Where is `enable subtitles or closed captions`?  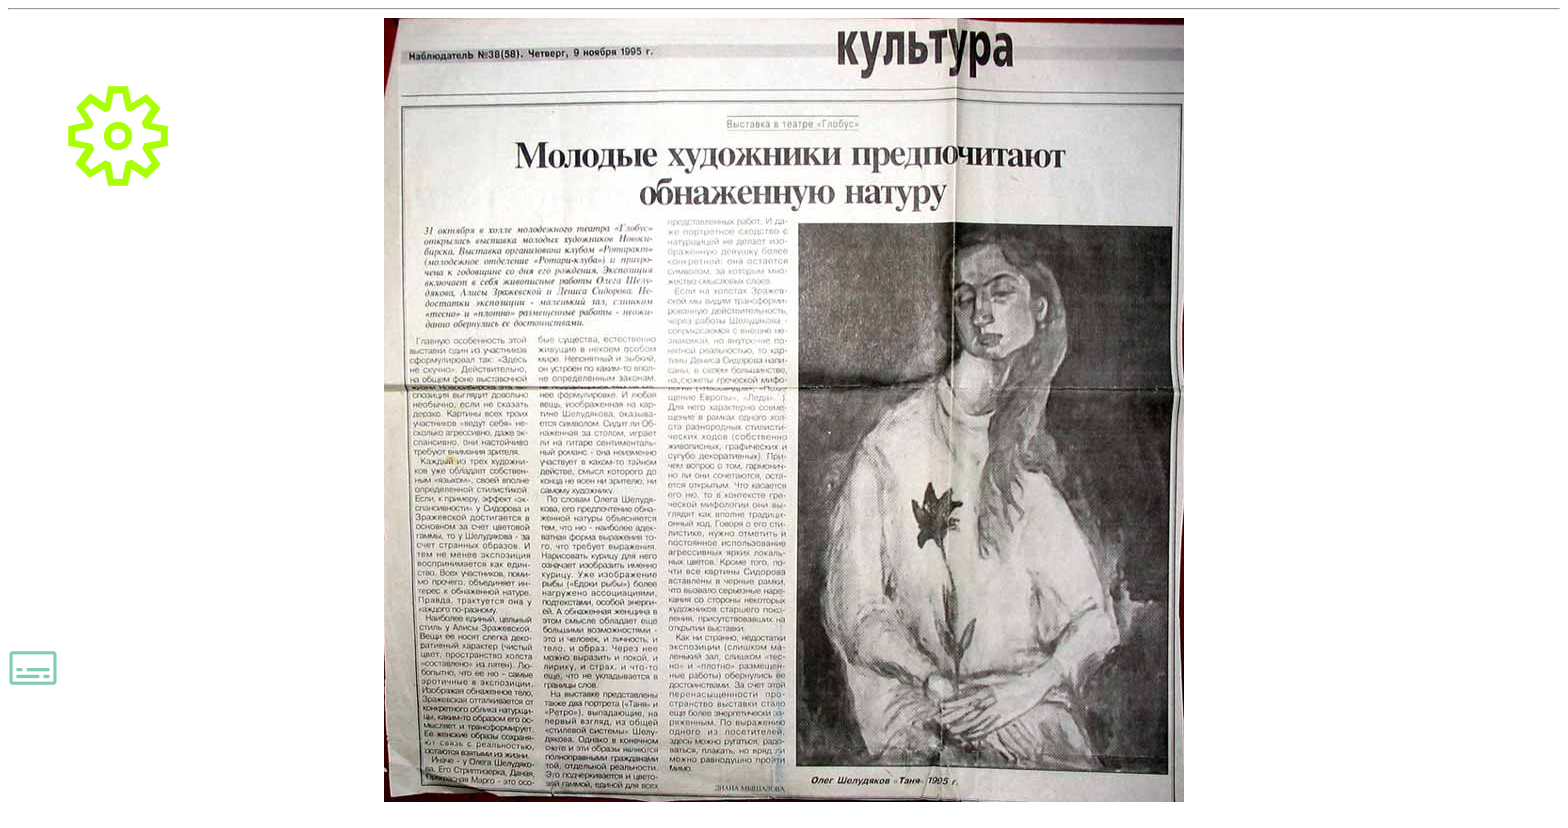
enable subtitles or closed captions is located at coordinates (33, 668).